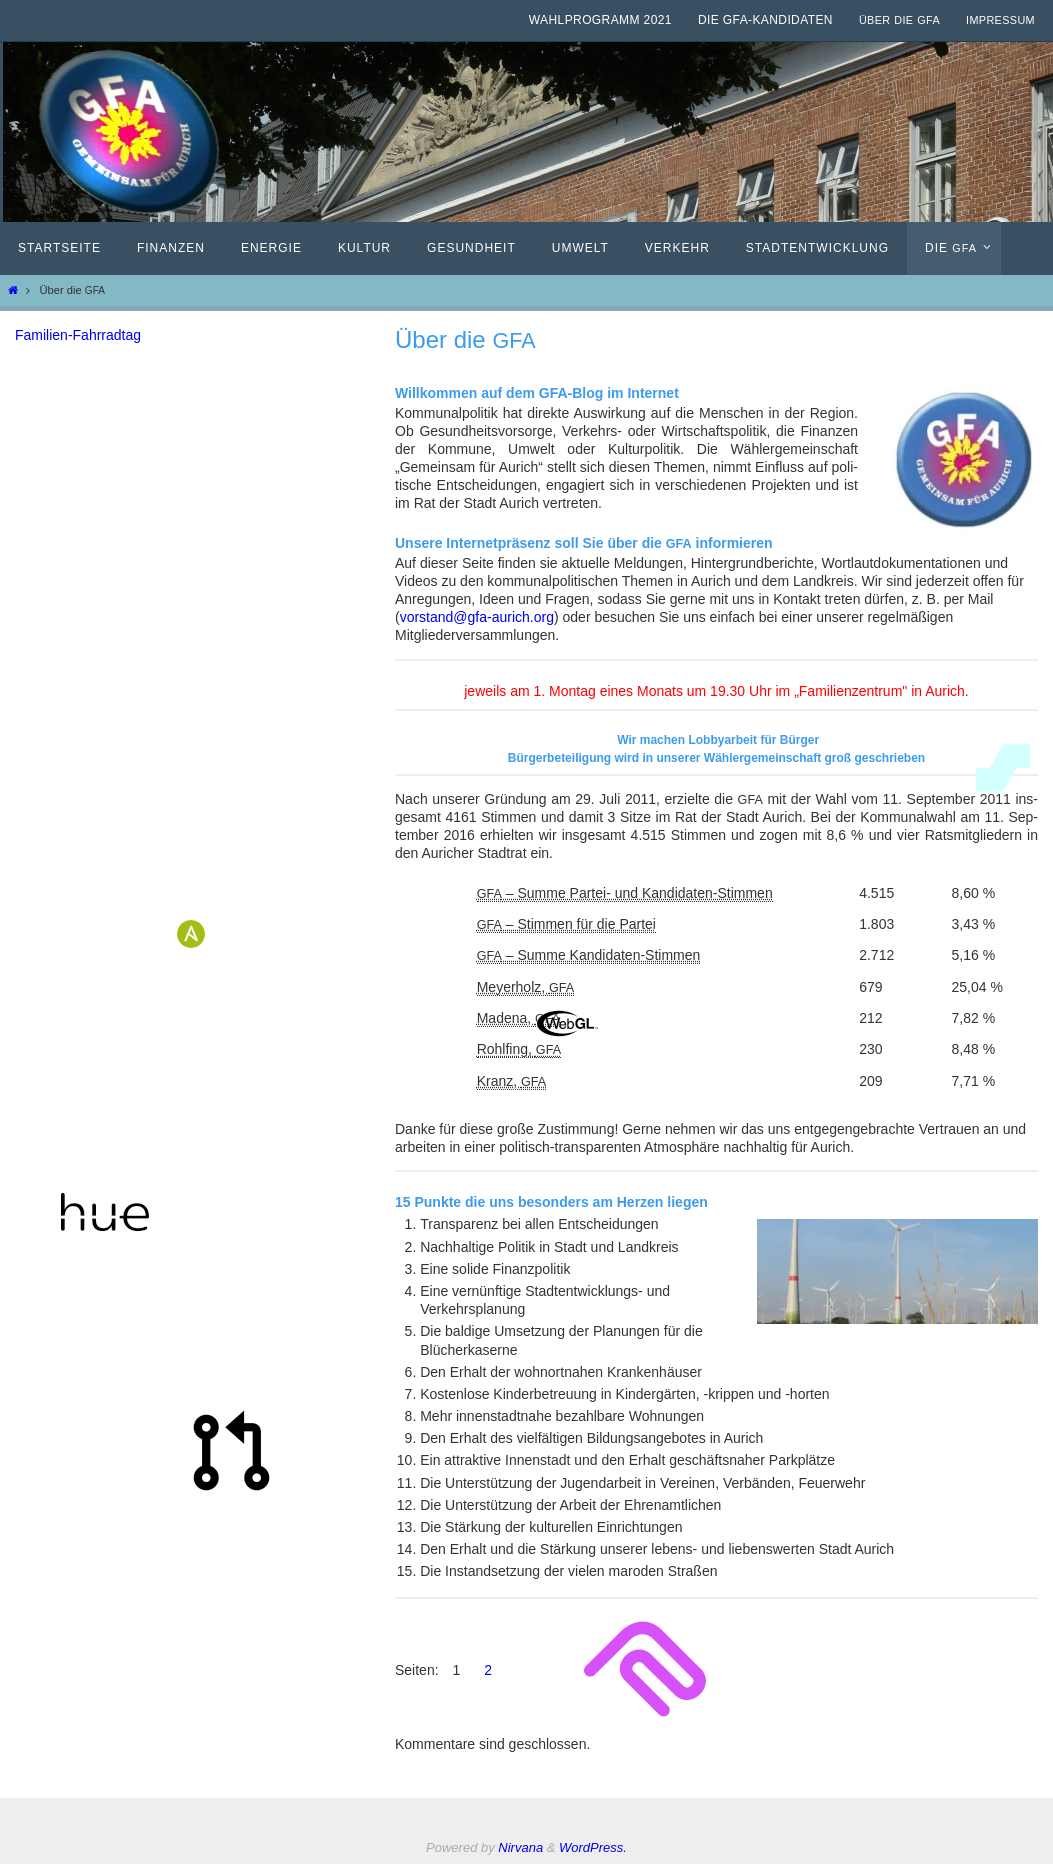 This screenshot has height=1864, width=1053. I want to click on WebGL technology logo, so click(567, 1023).